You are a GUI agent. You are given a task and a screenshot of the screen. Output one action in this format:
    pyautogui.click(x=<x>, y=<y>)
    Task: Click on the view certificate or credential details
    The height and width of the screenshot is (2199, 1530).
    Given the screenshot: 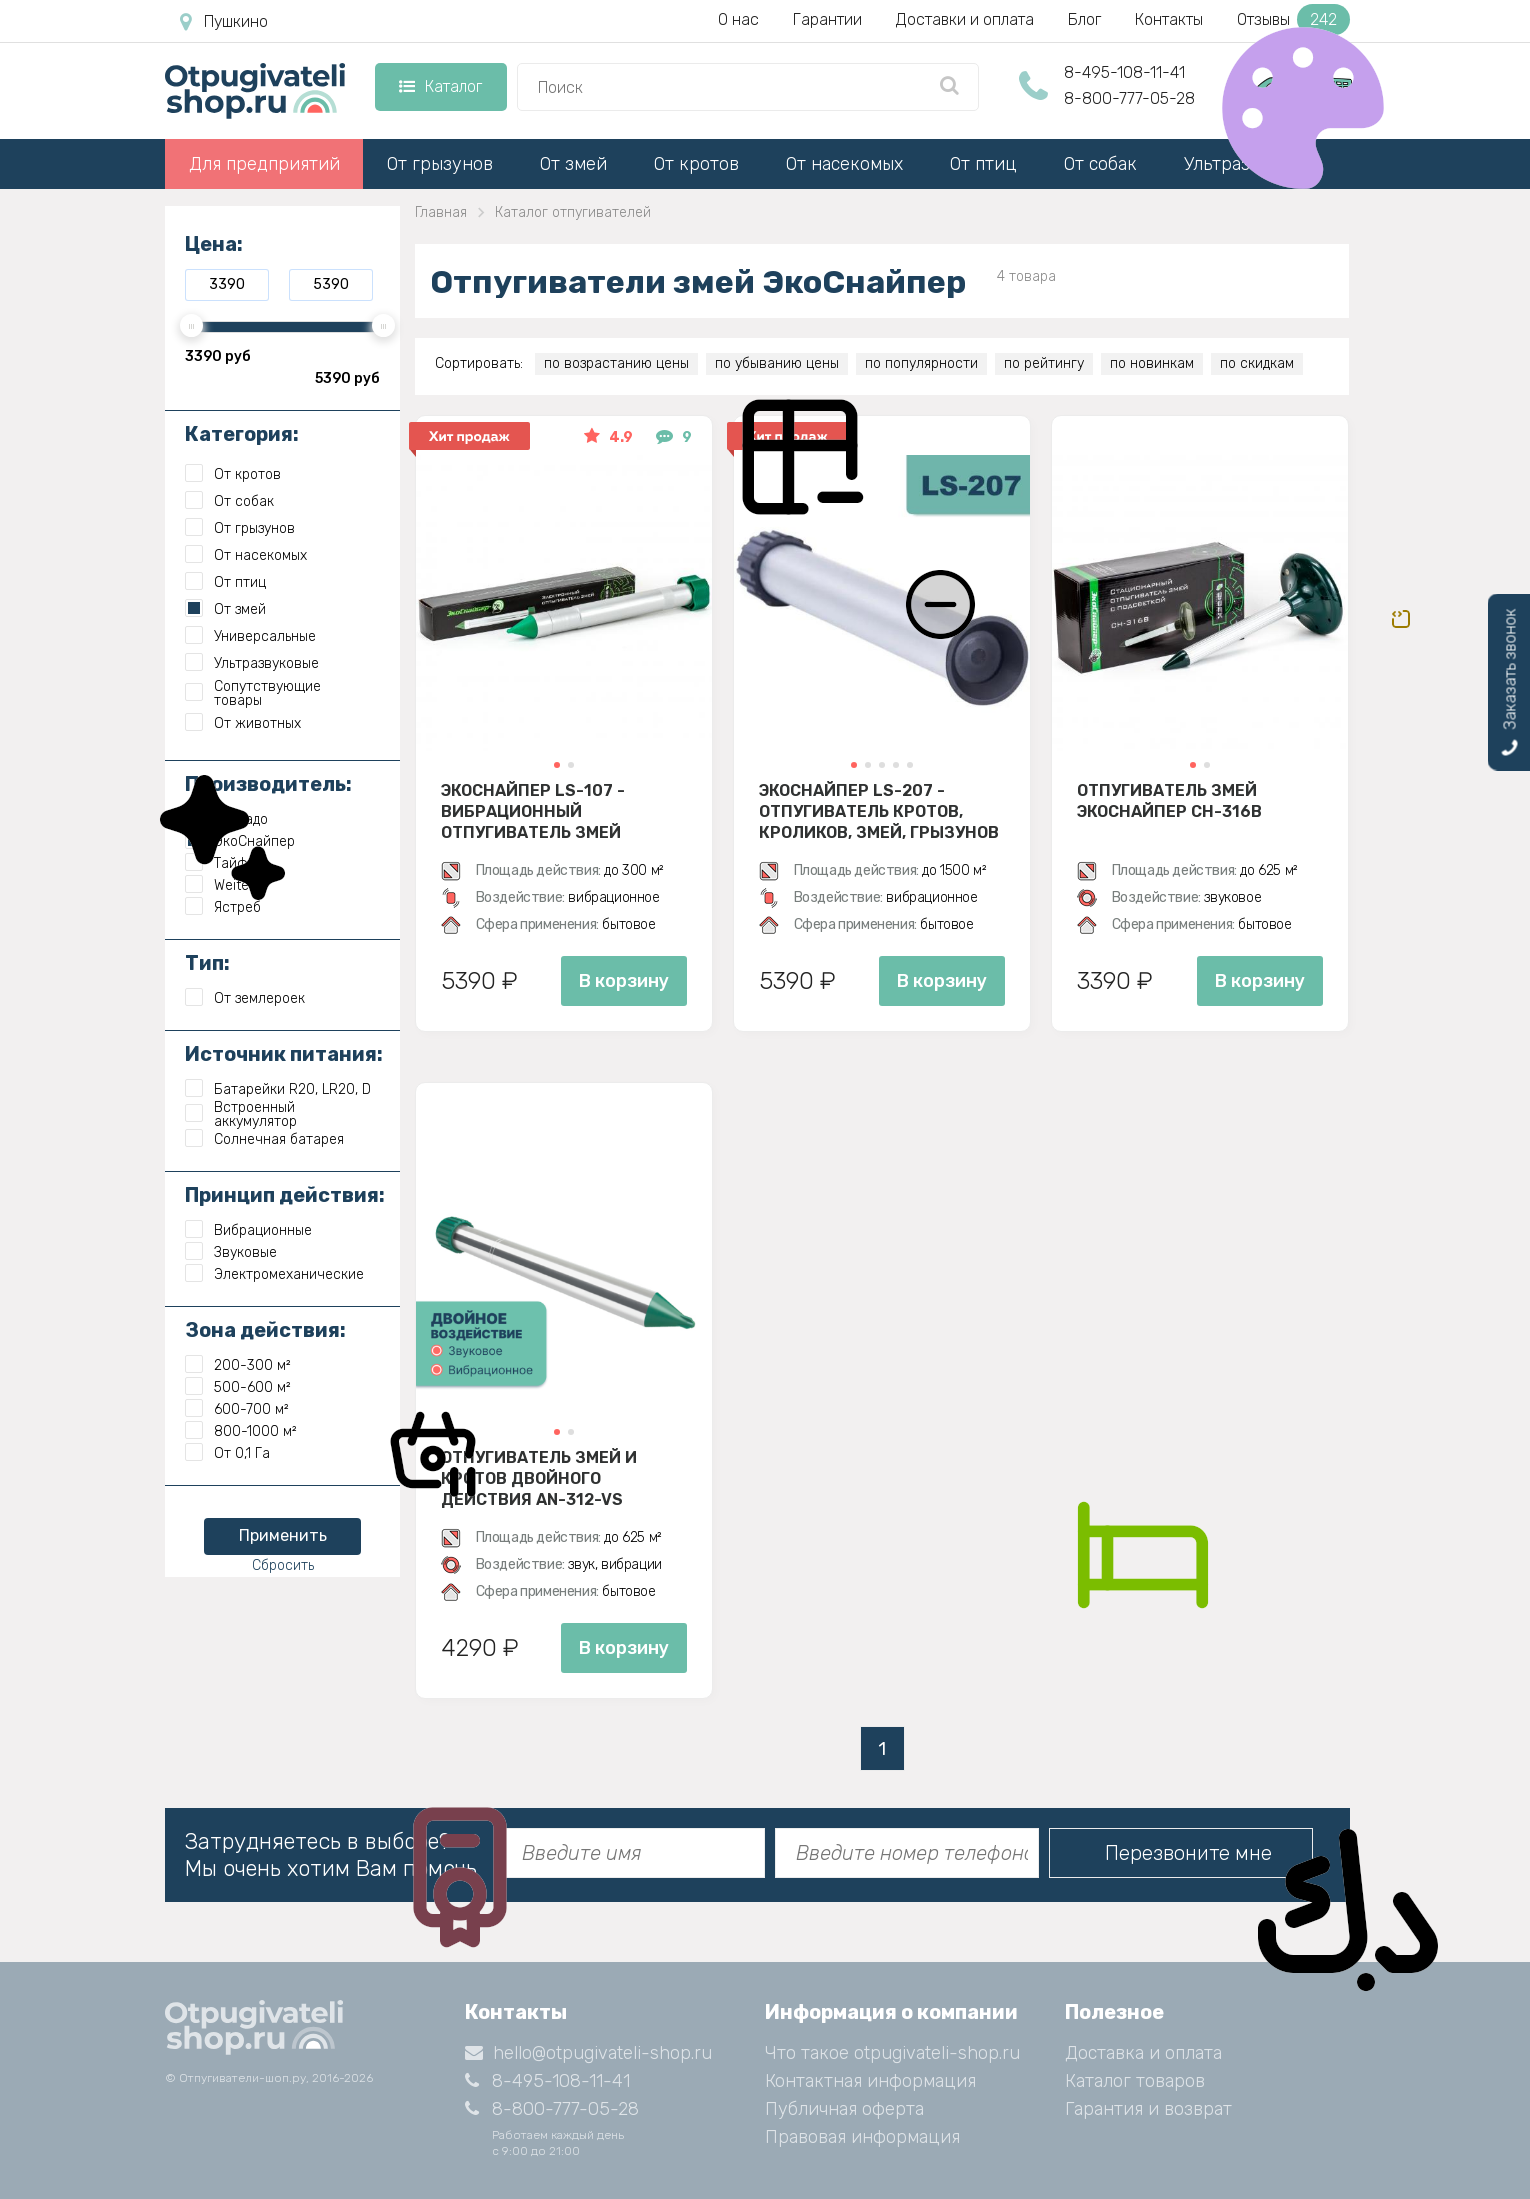 What is the action you would take?
    pyautogui.click(x=460, y=1874)
    